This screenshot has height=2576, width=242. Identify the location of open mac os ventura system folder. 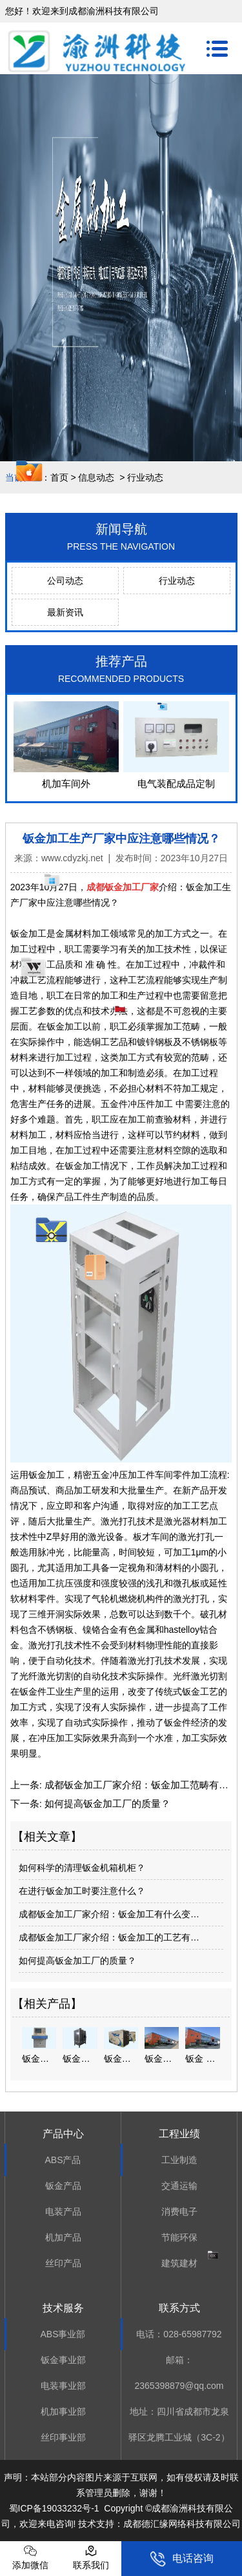
(29, 472).